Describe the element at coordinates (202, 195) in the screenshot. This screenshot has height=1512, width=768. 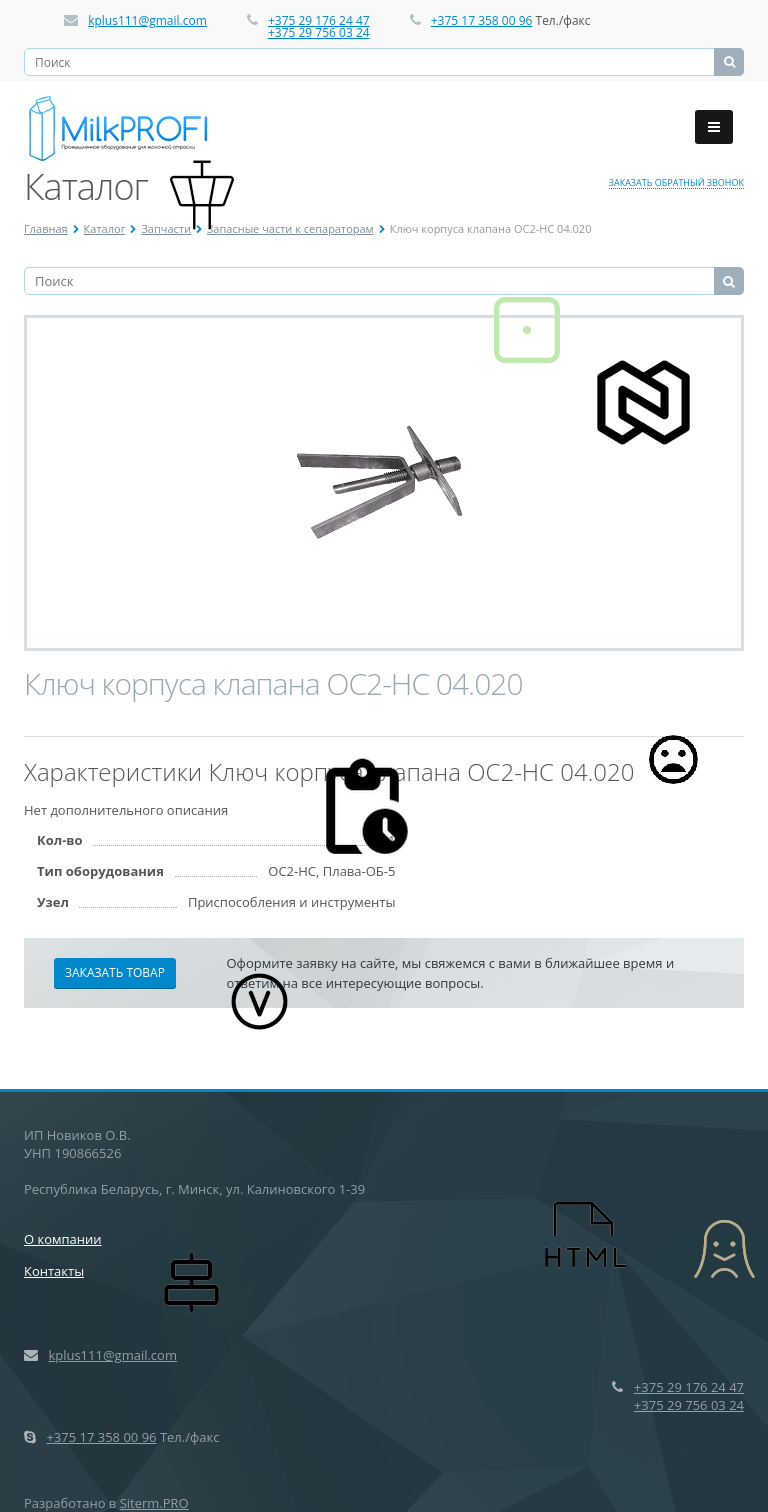
I see `access air traffic control features` at that location.